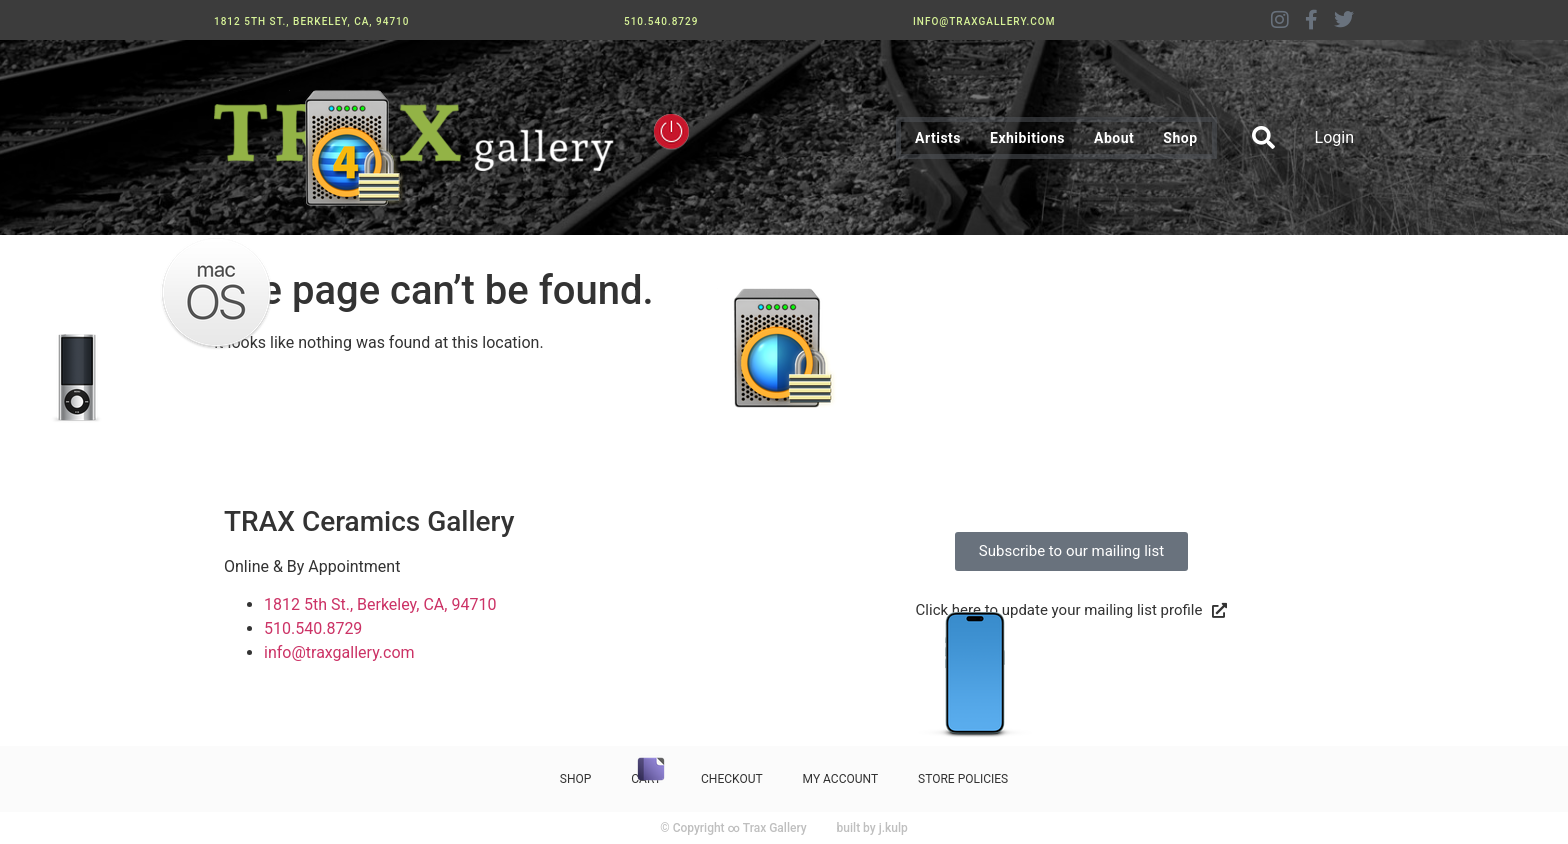  What do you see at coordinates (76, 378) in the screenshot?
I see `iPod nano device in your connected devices` at bounding box center [76, 378].